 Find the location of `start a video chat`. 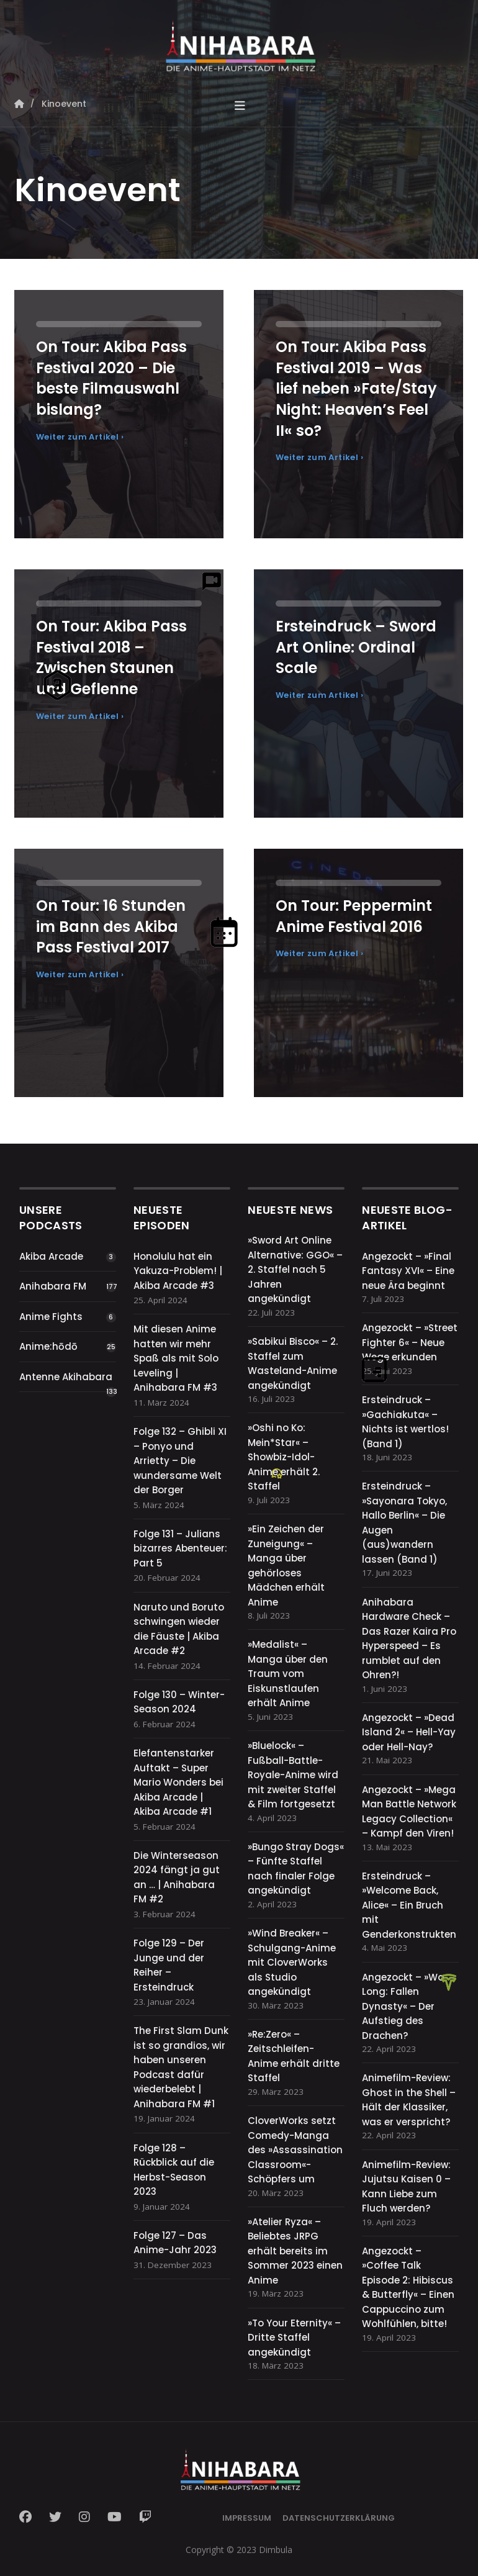

start a video chat is located at coordinates (212, 582).